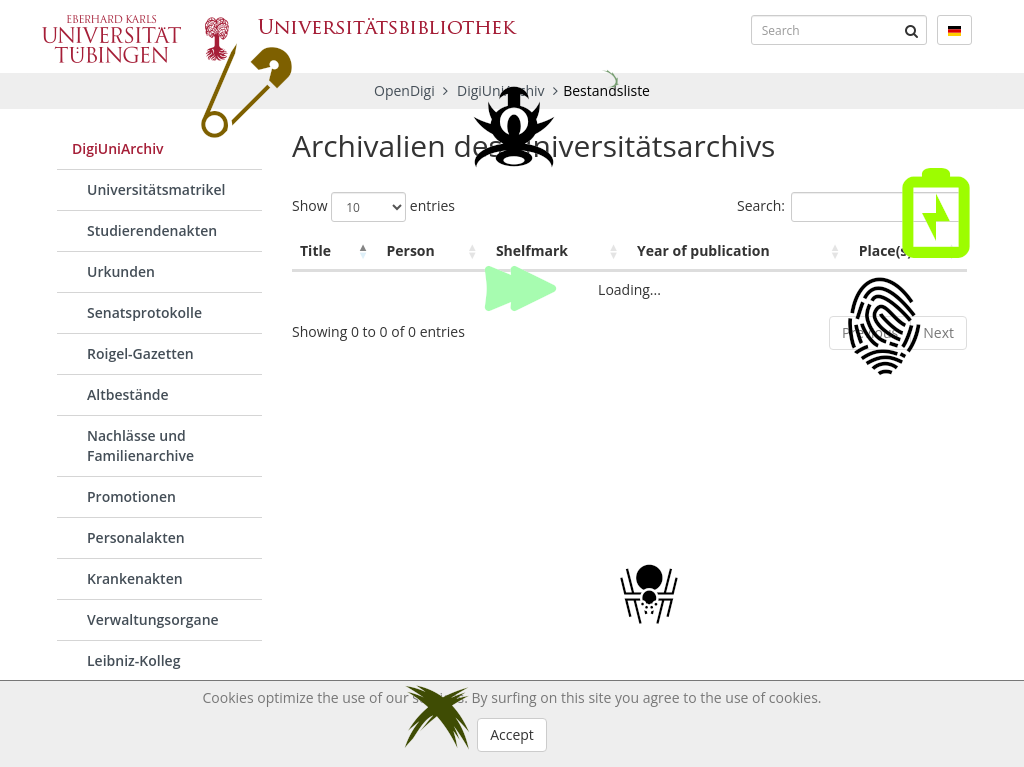  What do you see at coordinates (649, 594) in the screenshot?
I see `spider enemy or creature in a game interface` at bounding box center [649, 594].